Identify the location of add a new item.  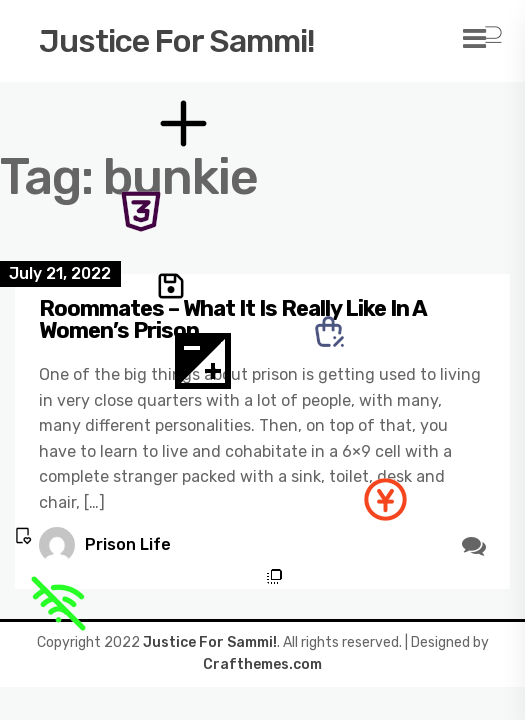
(183, 123).